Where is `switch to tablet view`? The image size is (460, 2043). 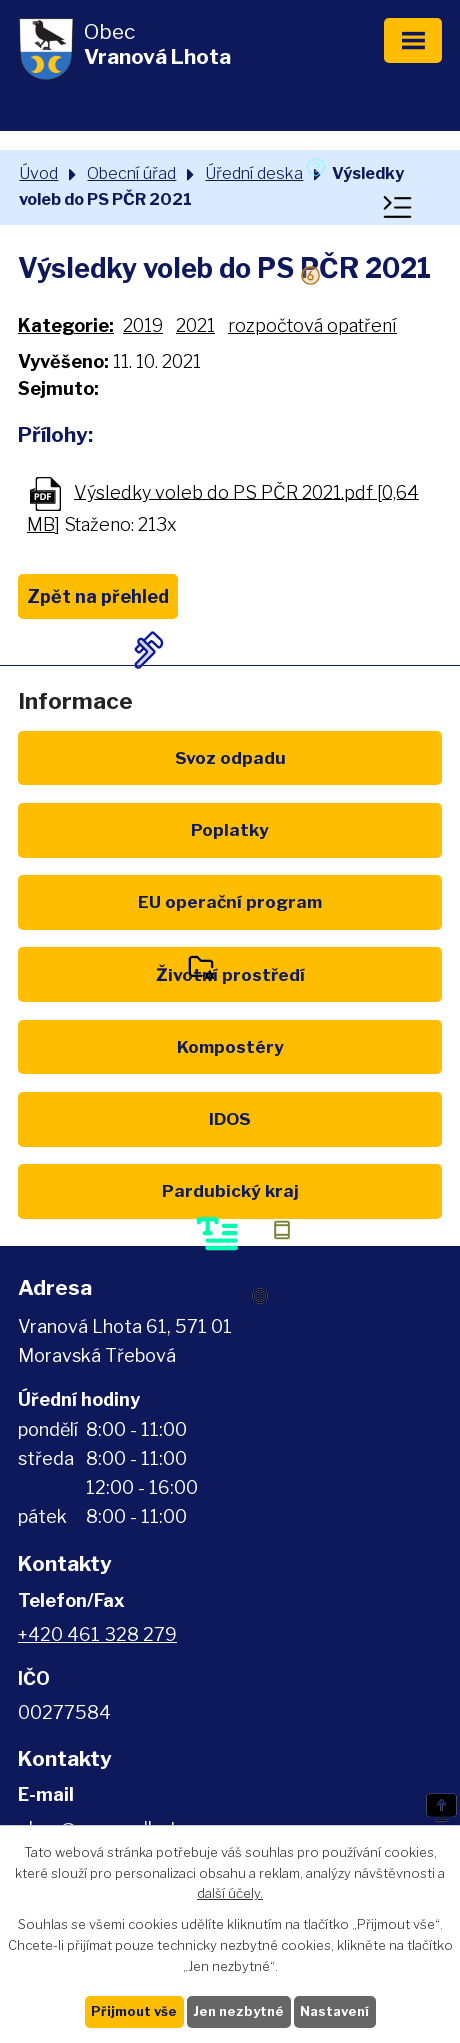
switch to tablet view is located at coordinates (282, 1230).